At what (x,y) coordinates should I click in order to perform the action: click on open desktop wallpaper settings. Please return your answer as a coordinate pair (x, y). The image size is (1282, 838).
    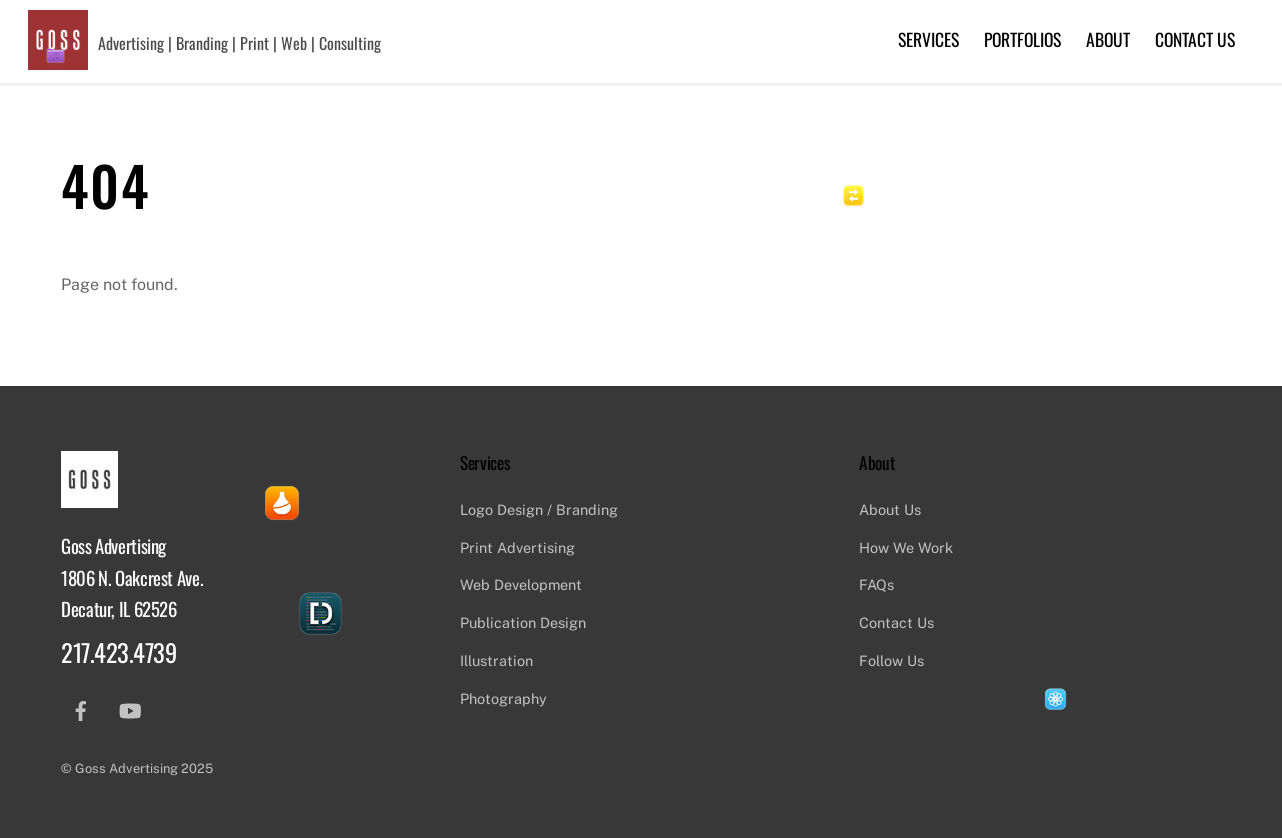
    Looking at the image, I should click on (1055, 699).